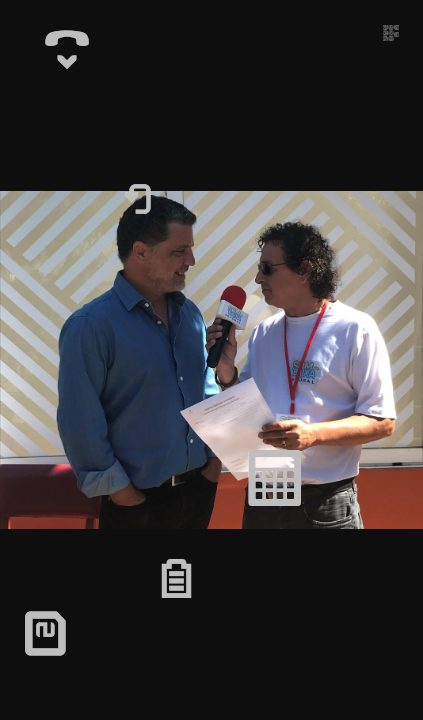 This screenshot has width=423, height=720. I want to click on end or hang up a call, so click(67, 46).